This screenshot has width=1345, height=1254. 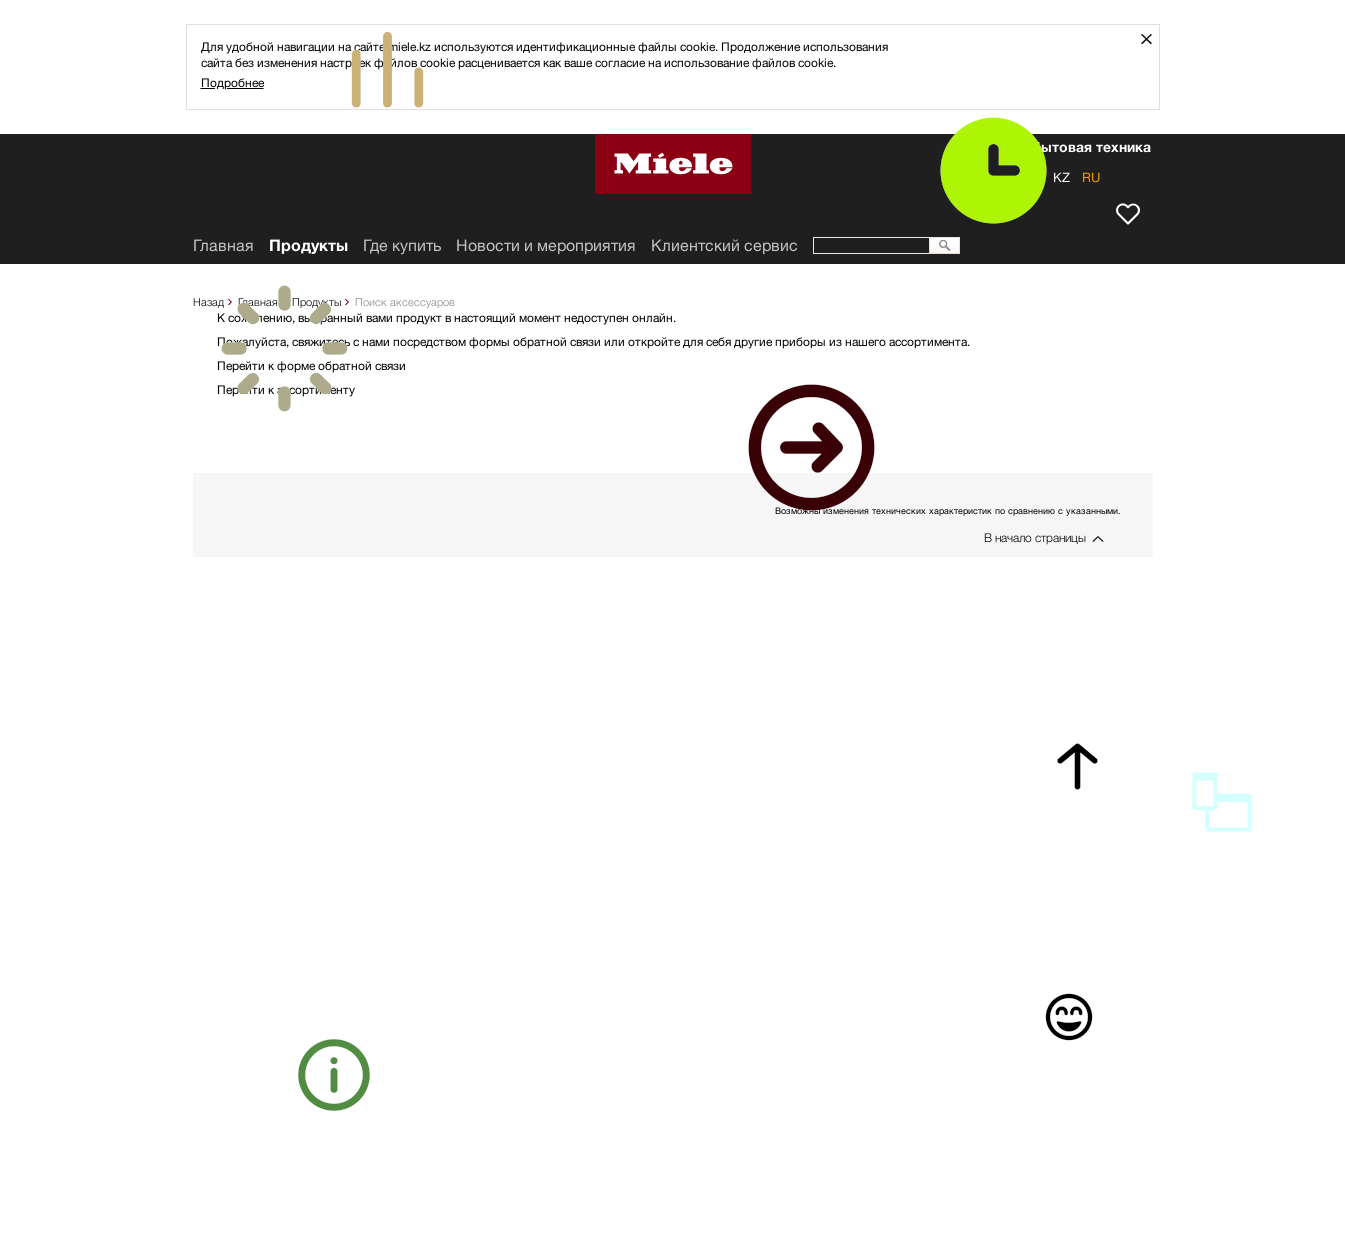 I want to click on toggle editor layout arrangement, so click(x=1222, y=802).